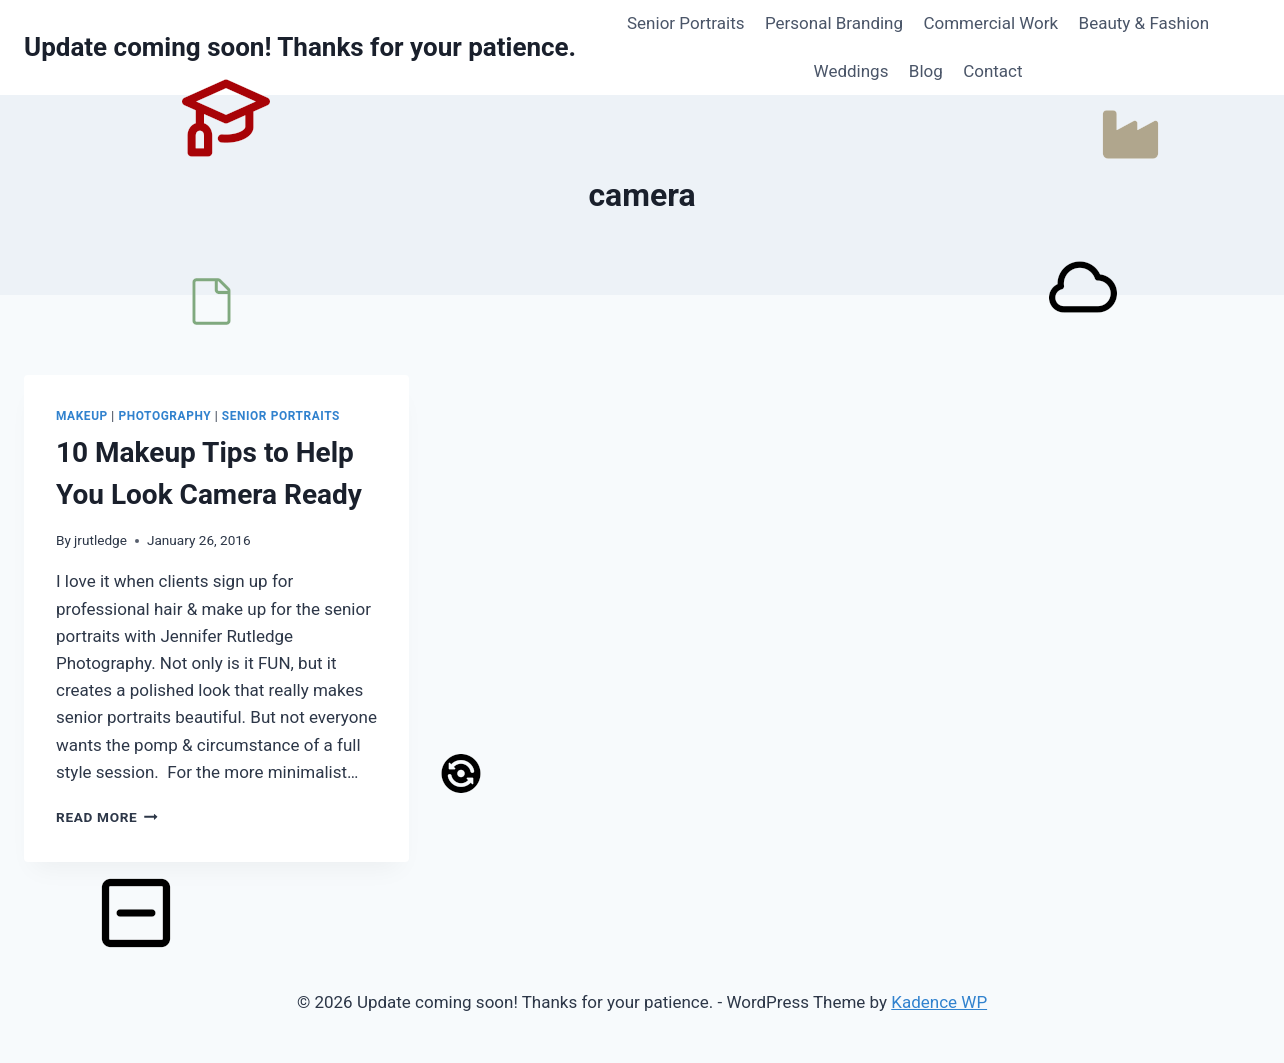 Image resolution: width=1284 pixels, height=1063 pixels. What do you see at coordinates (461, 773) in the screenshot?
I see `reopen a closed issue` at bounding box center [461, 773].